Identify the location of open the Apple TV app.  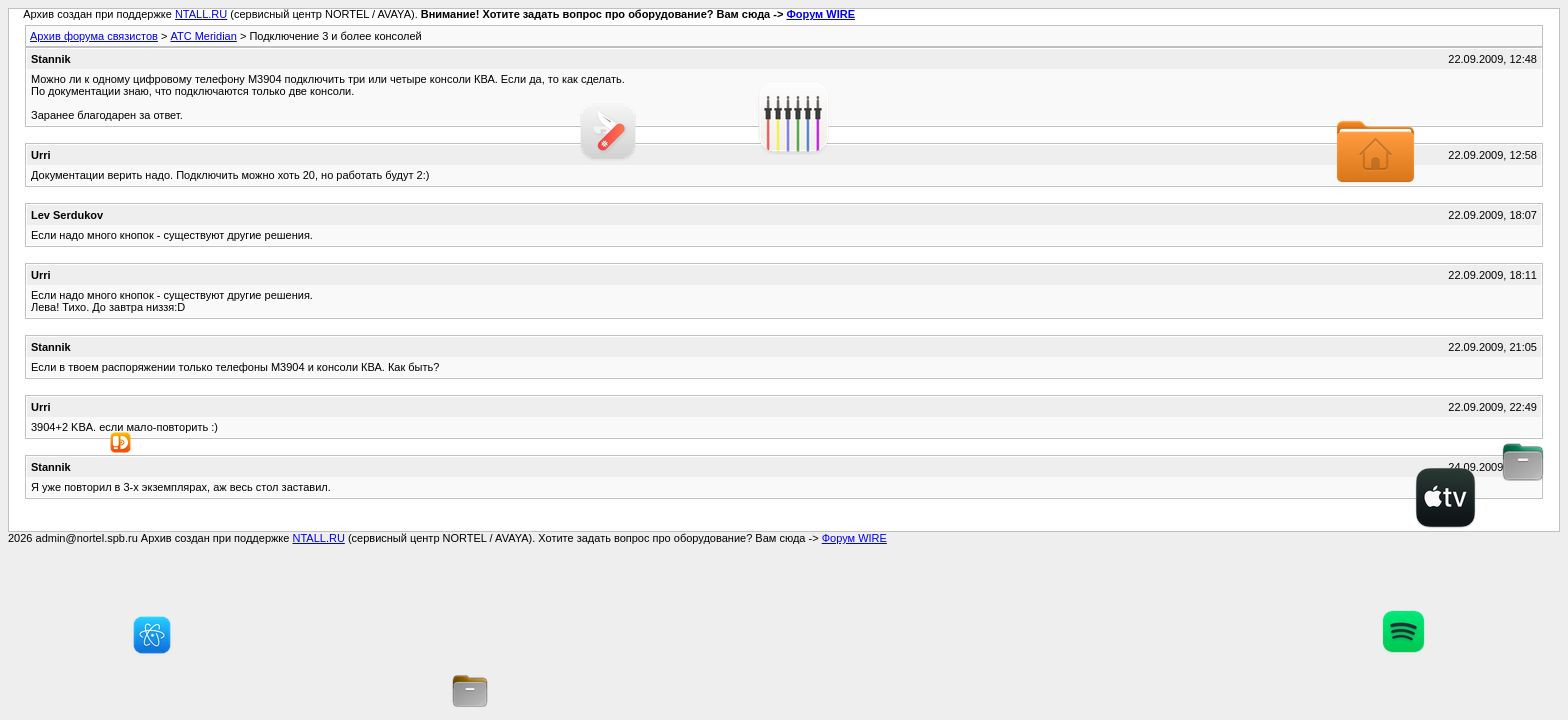
(1445, 497).